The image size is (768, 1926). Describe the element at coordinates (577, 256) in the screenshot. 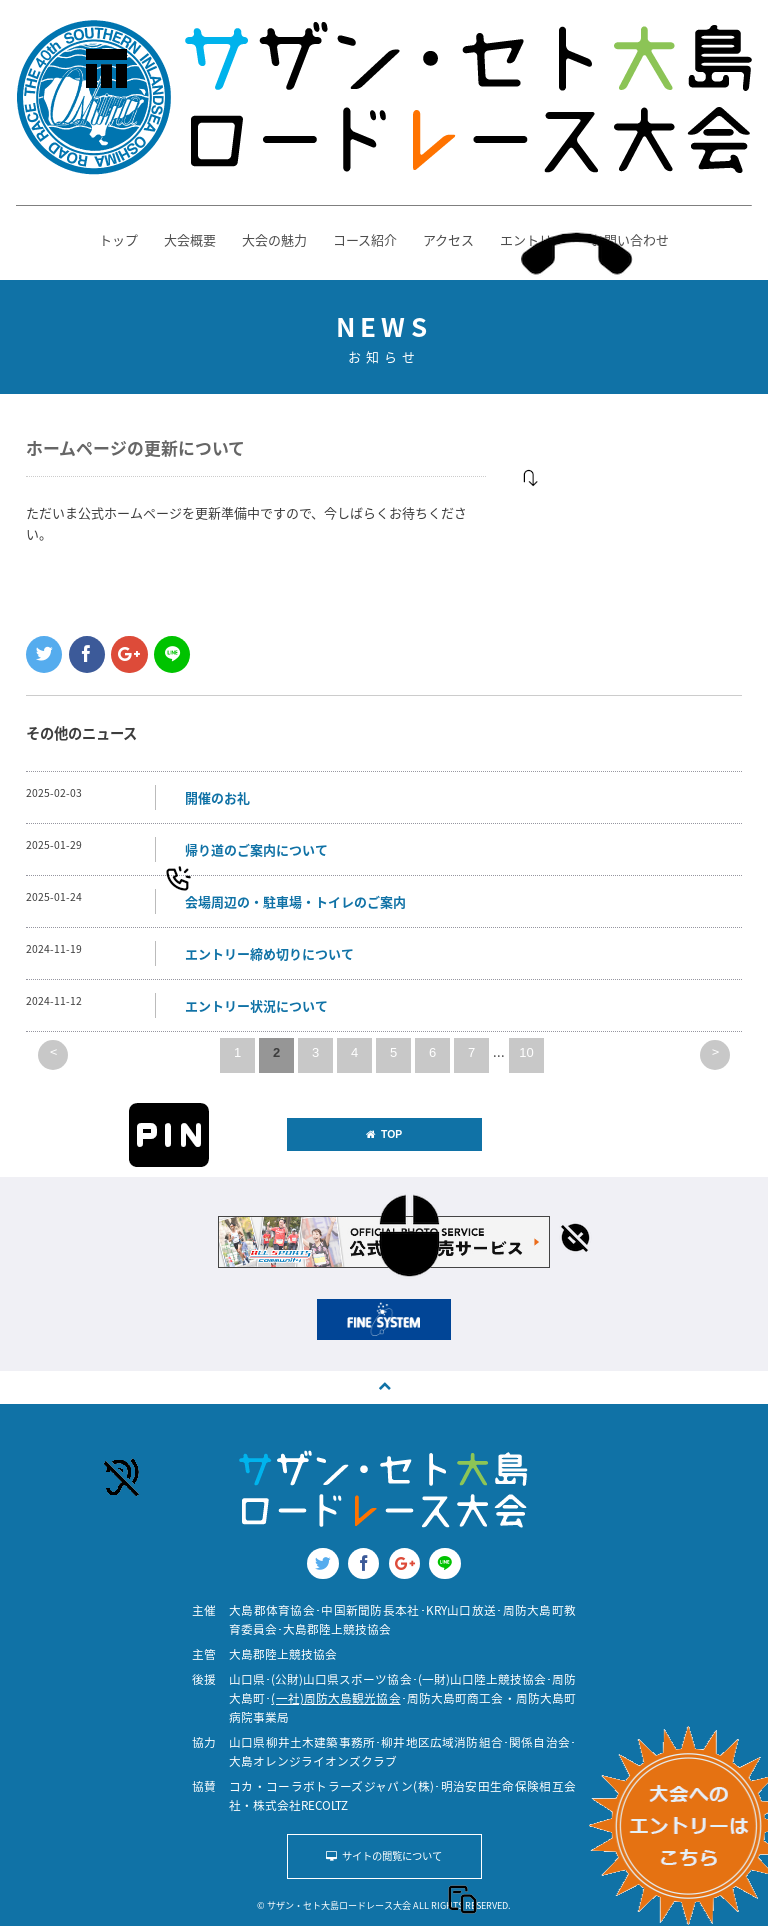

I see `end the current phone call` at that location.